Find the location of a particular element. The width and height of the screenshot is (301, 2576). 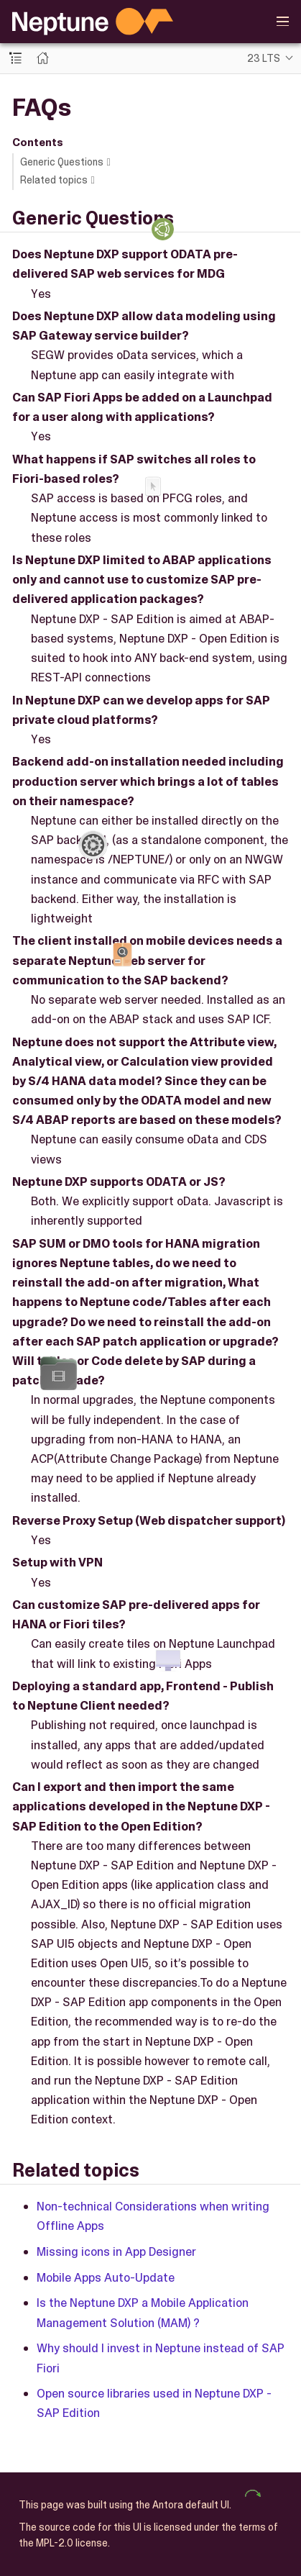

cursor image file type is located at coordinates (153, 486).